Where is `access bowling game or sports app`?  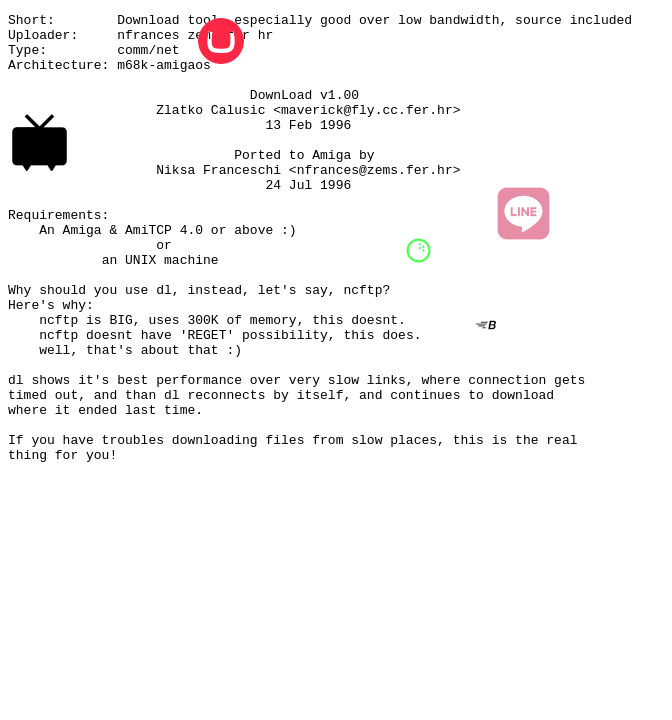
access bowling game or sports app is located at coordinates (418, 250).